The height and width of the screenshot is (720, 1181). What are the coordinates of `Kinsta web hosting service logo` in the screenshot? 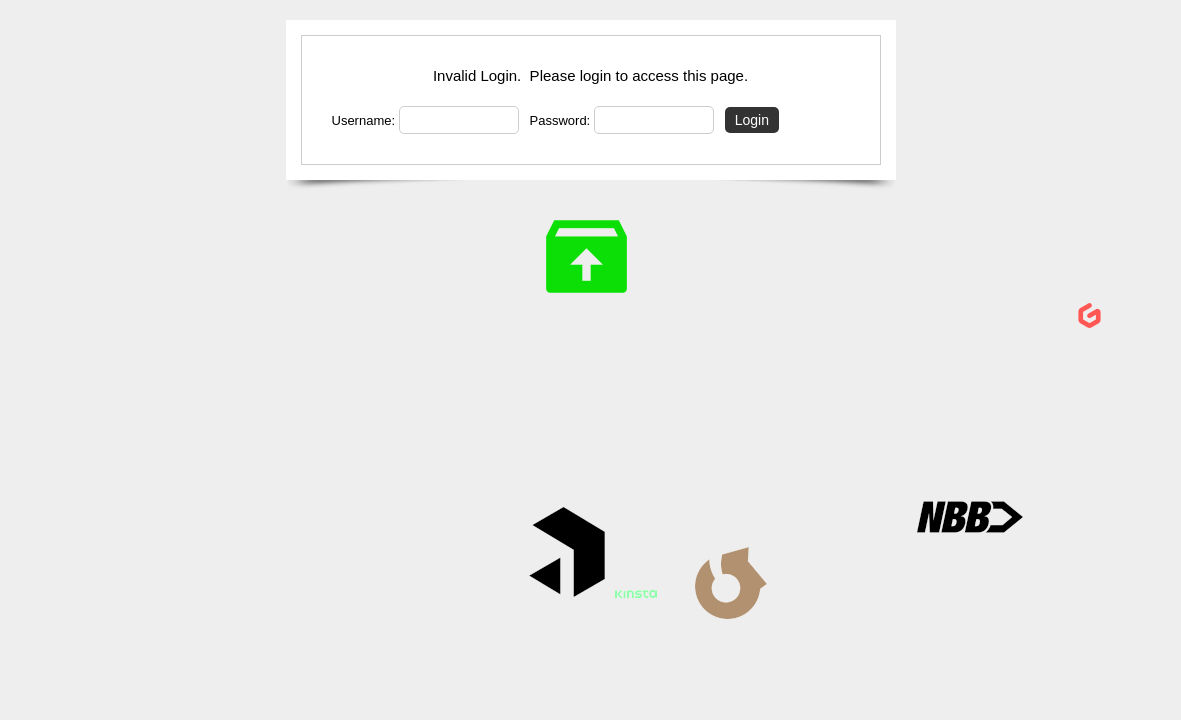 It's located at (636, 594).